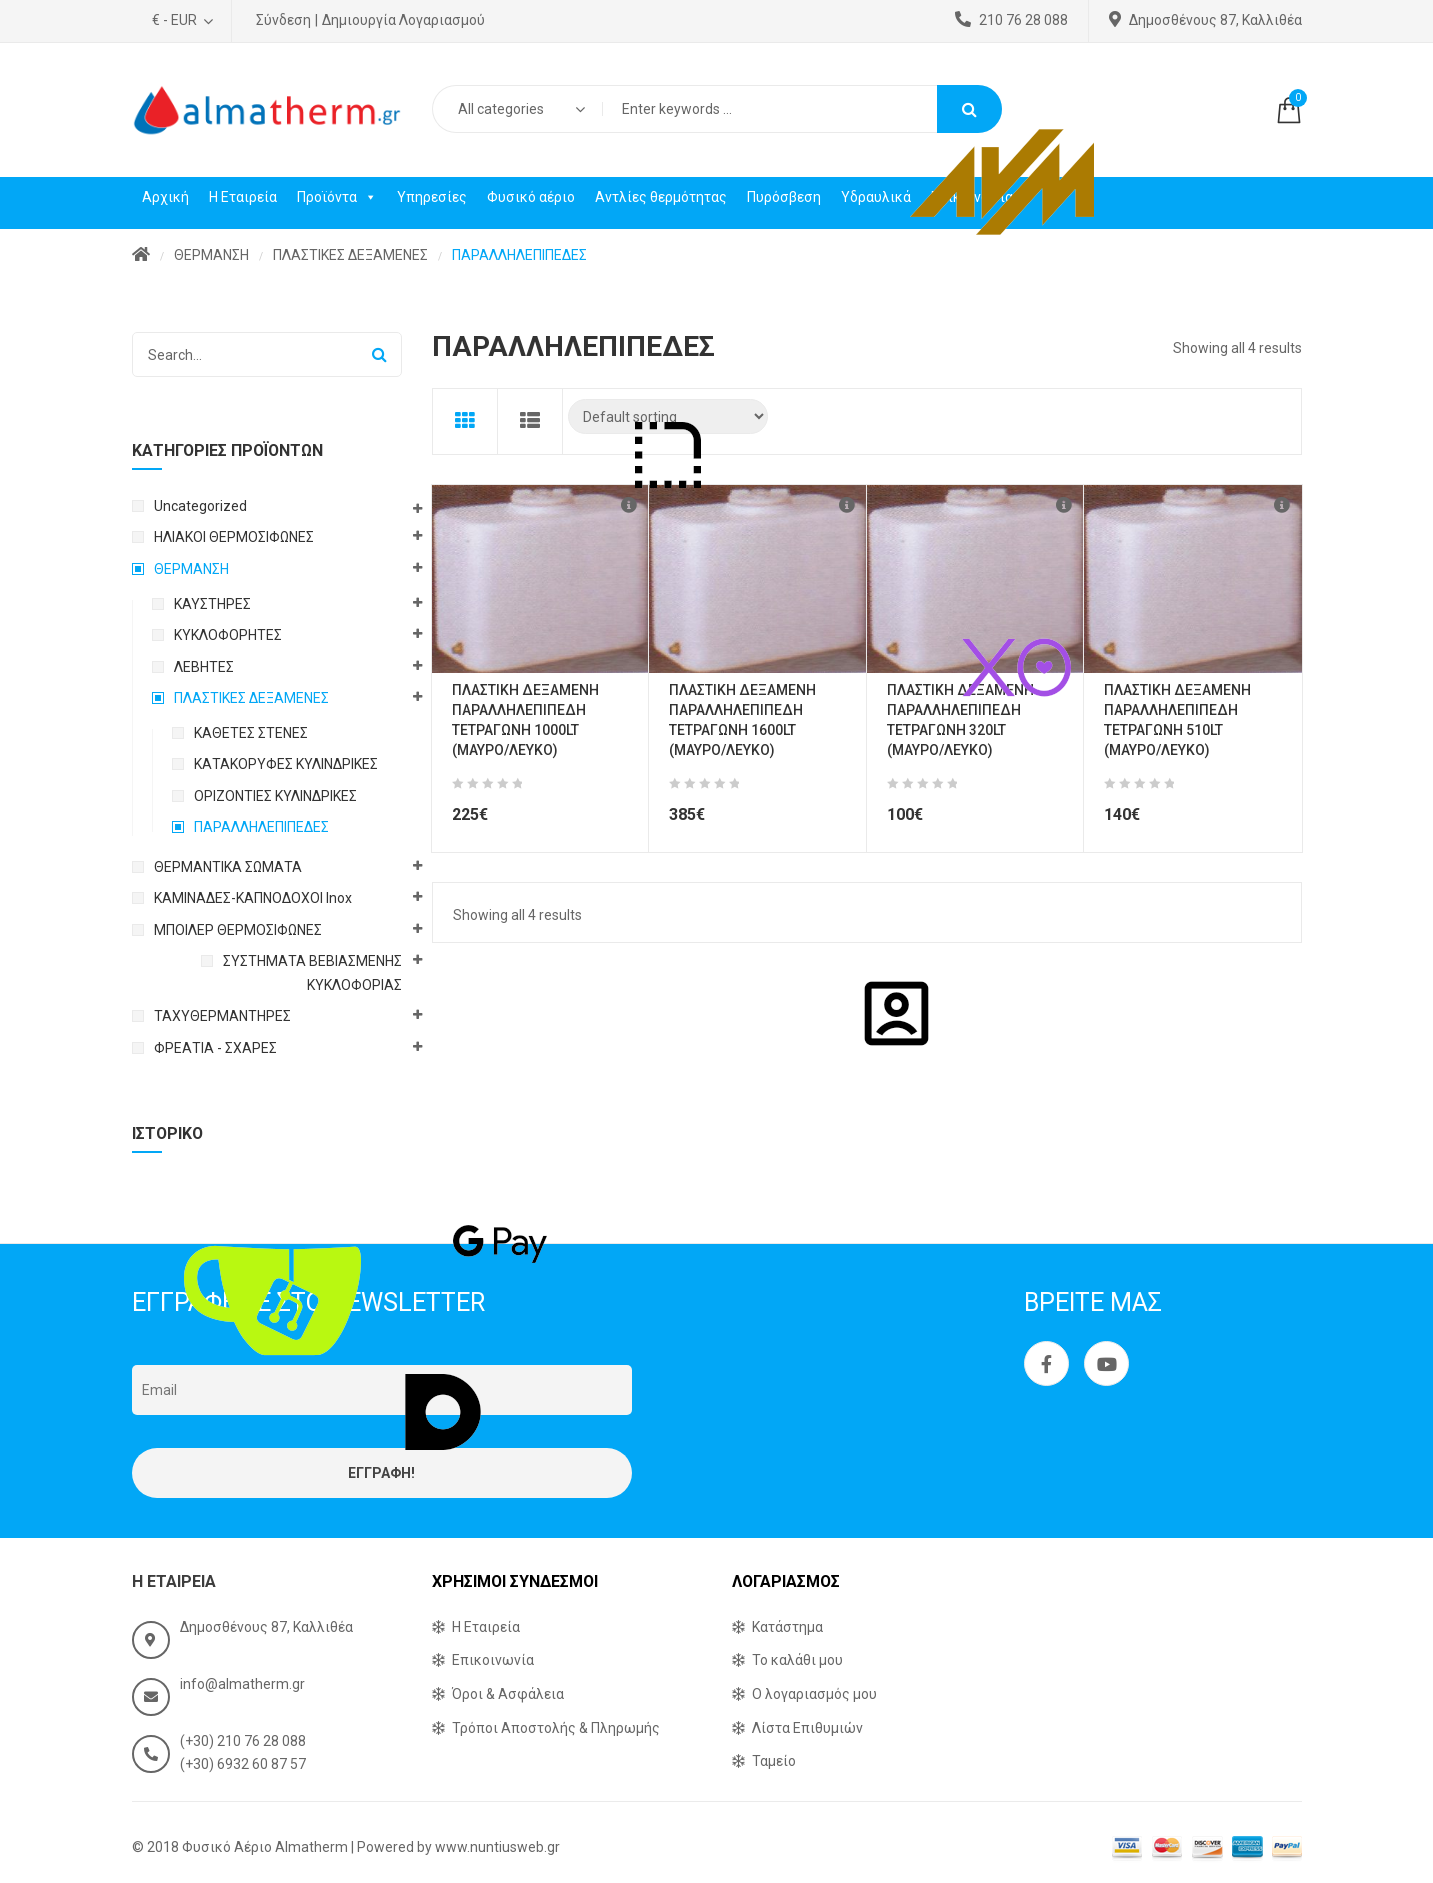 The width and height of the screenshot is (1433, 1883). I want to click on DatoCMS logo, so click(443, 1412).